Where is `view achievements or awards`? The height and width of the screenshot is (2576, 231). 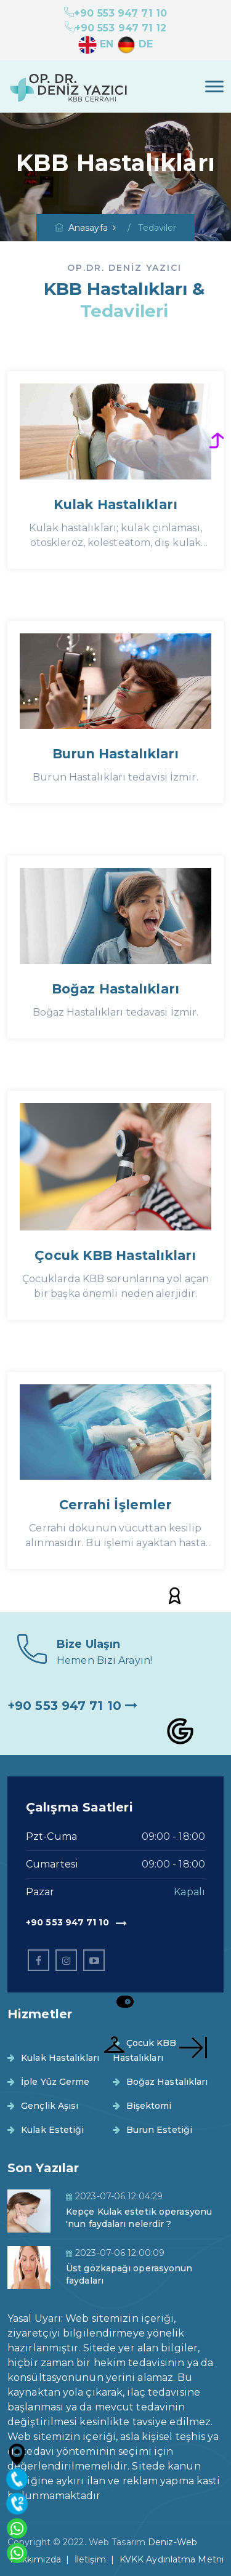
view achievements or awards is located at coordinates (174, 1595).